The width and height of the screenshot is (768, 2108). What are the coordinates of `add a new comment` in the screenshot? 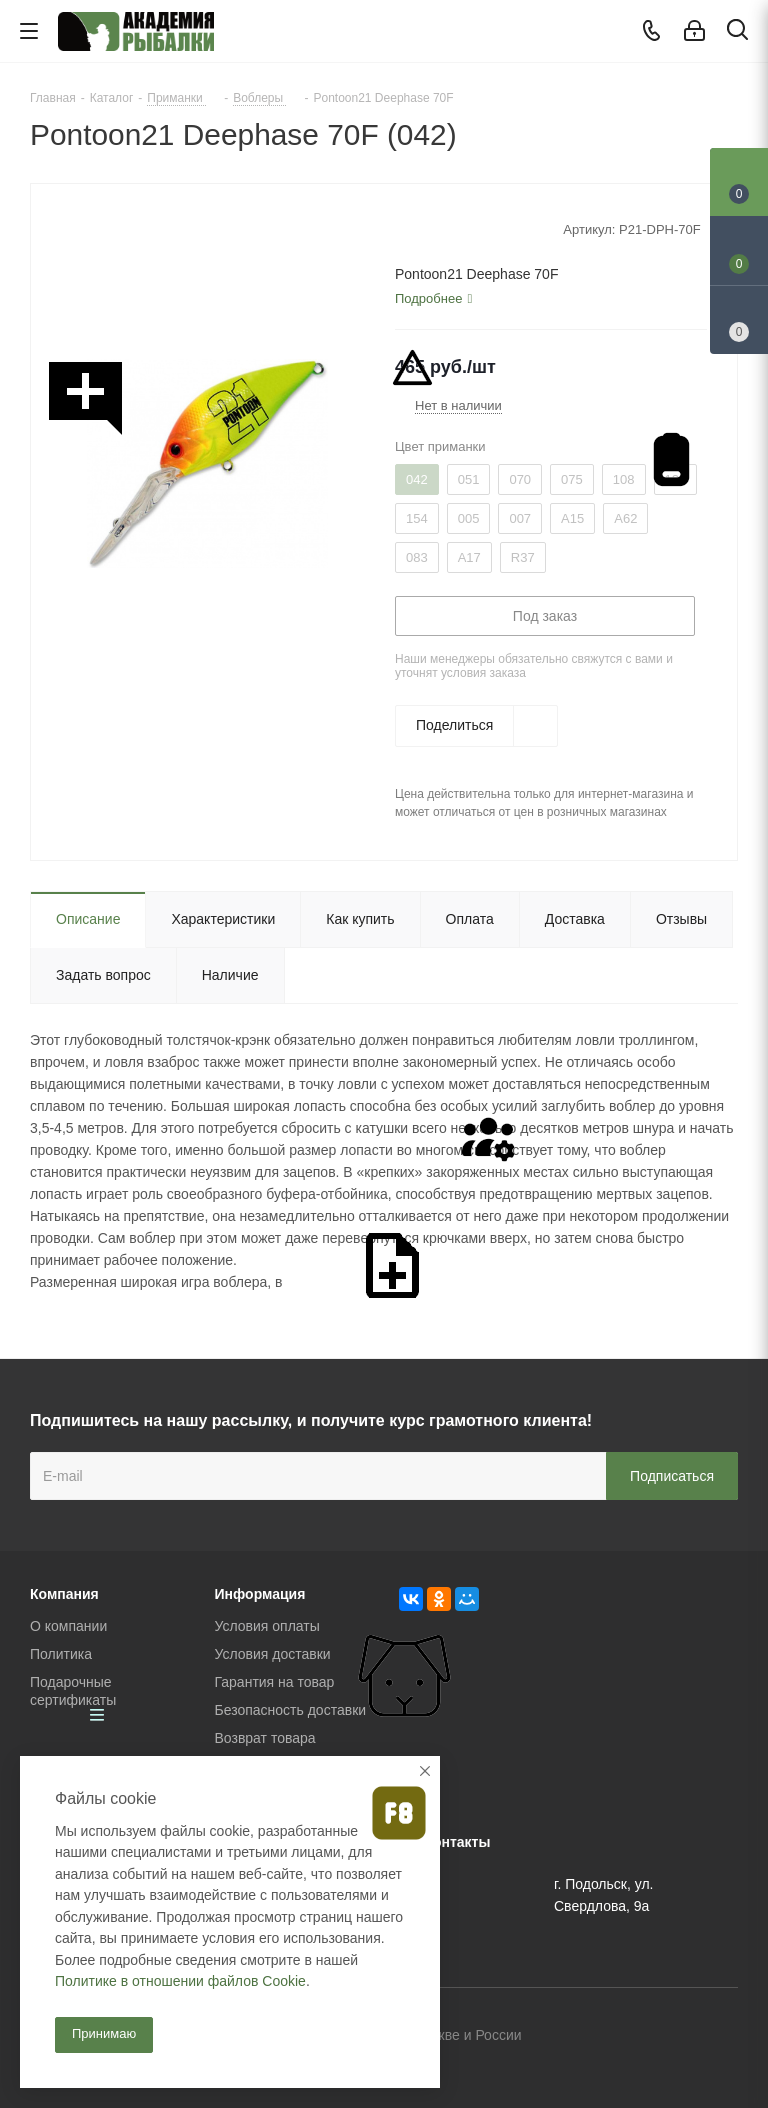 It's located at (85, 398).